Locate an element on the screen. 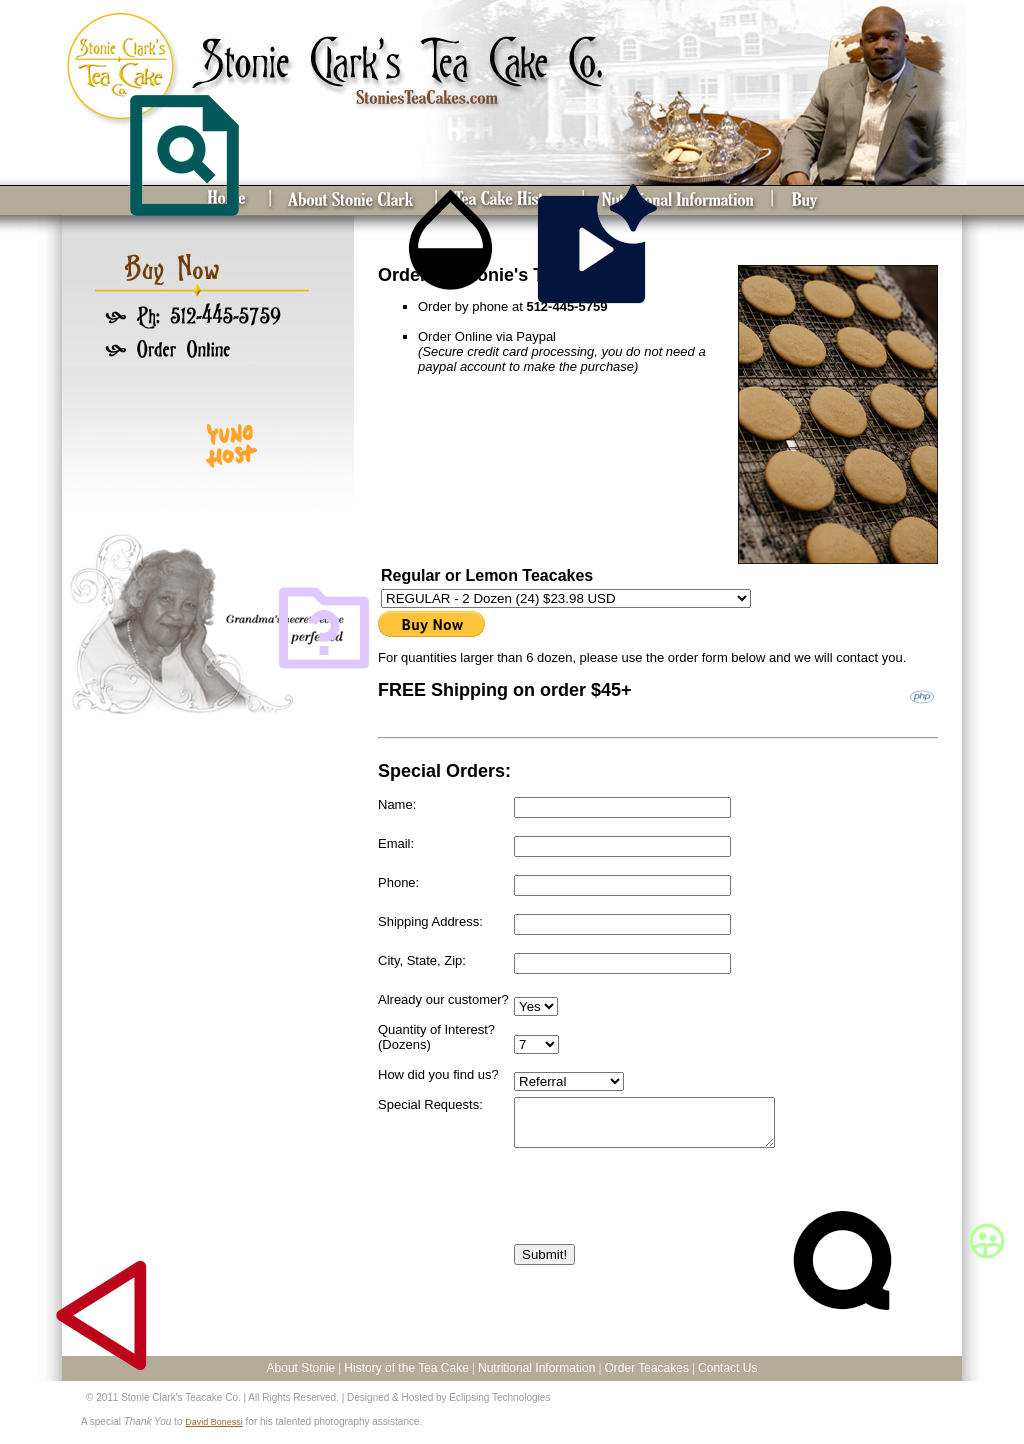 This screenshot has width=1024, height=1444. adjust color contrast settings is located at coordinates (450, 243).